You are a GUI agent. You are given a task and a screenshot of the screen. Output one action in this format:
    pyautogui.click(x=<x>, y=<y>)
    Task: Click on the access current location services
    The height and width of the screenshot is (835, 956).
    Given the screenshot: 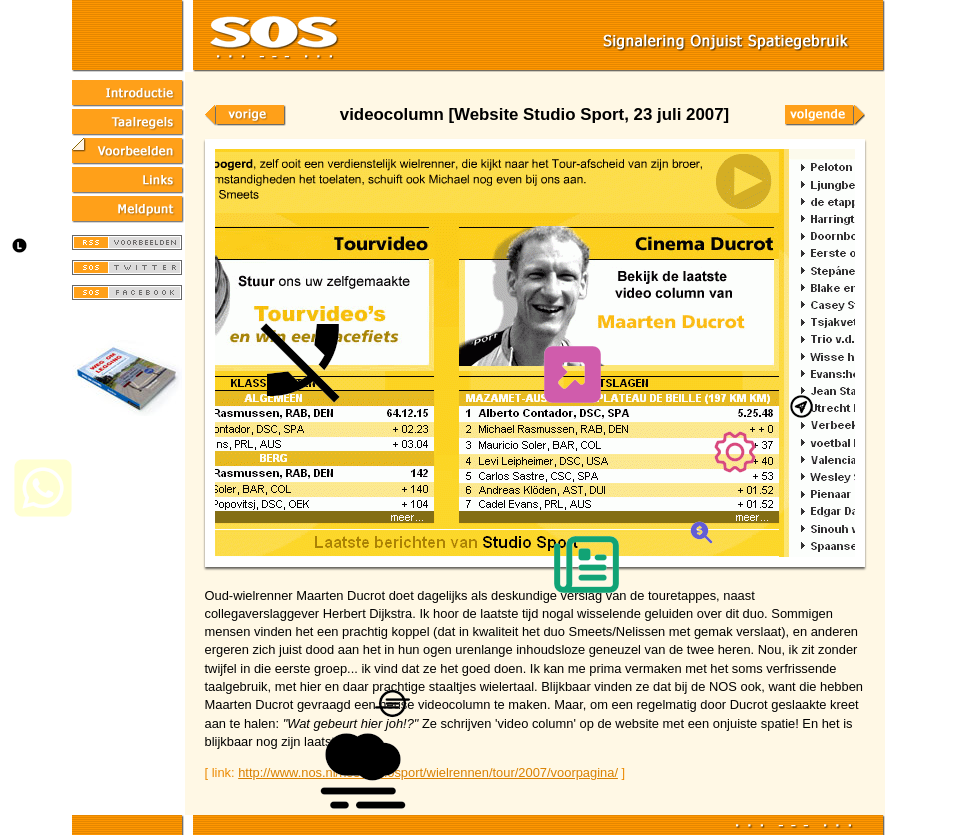 What is the action you would take?
    pyautogui.click(x=801, y=406)
    